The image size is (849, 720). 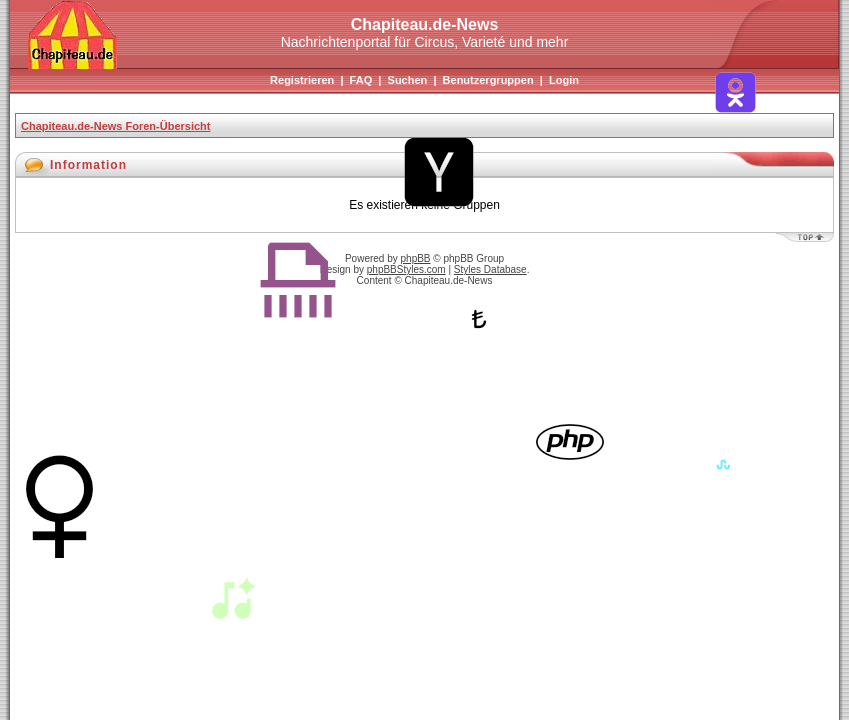 What do you see at coordinates (478, 319) in the screenshot?
I see `indicates price or payment in turkish lira` at bounding box center [478, 319].